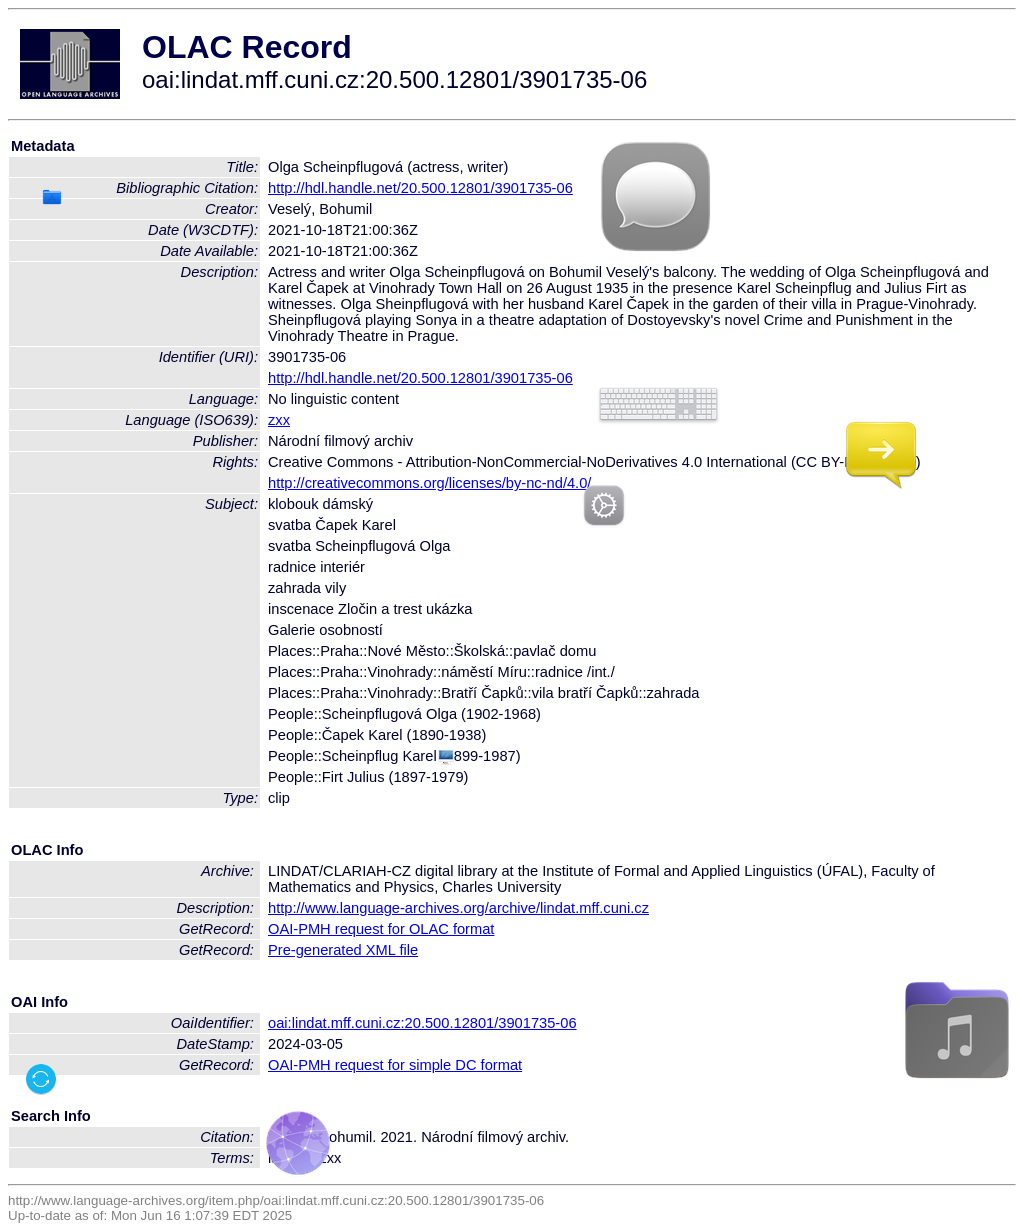 The image size is (1024, 1231). I want to click on open the messages app, so click(655, 196).